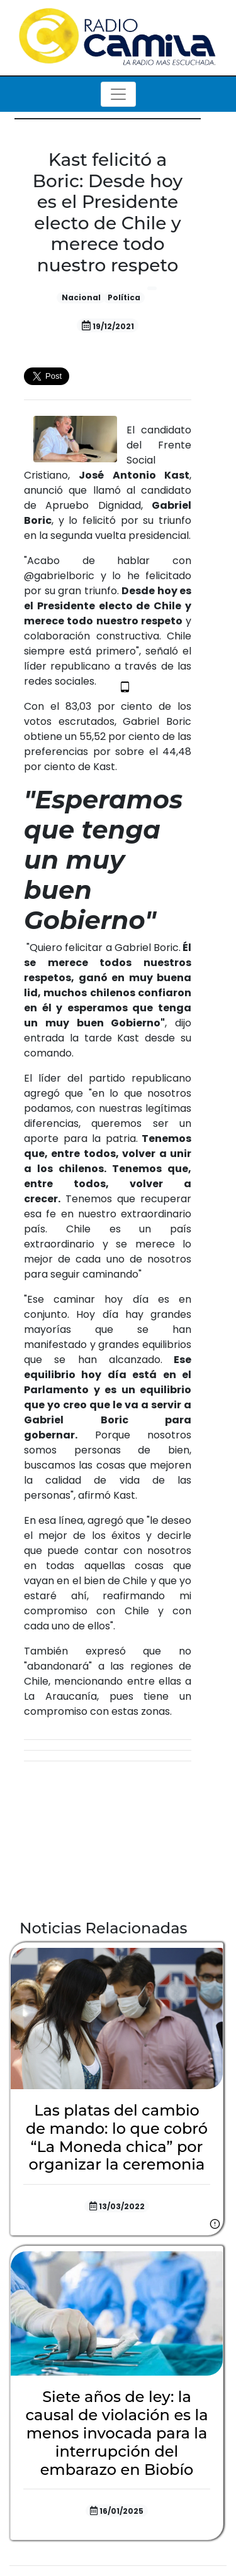 This screenshot has width=236, height=2576. I want to click on switch to tablet view or mode, so click(125, 687).